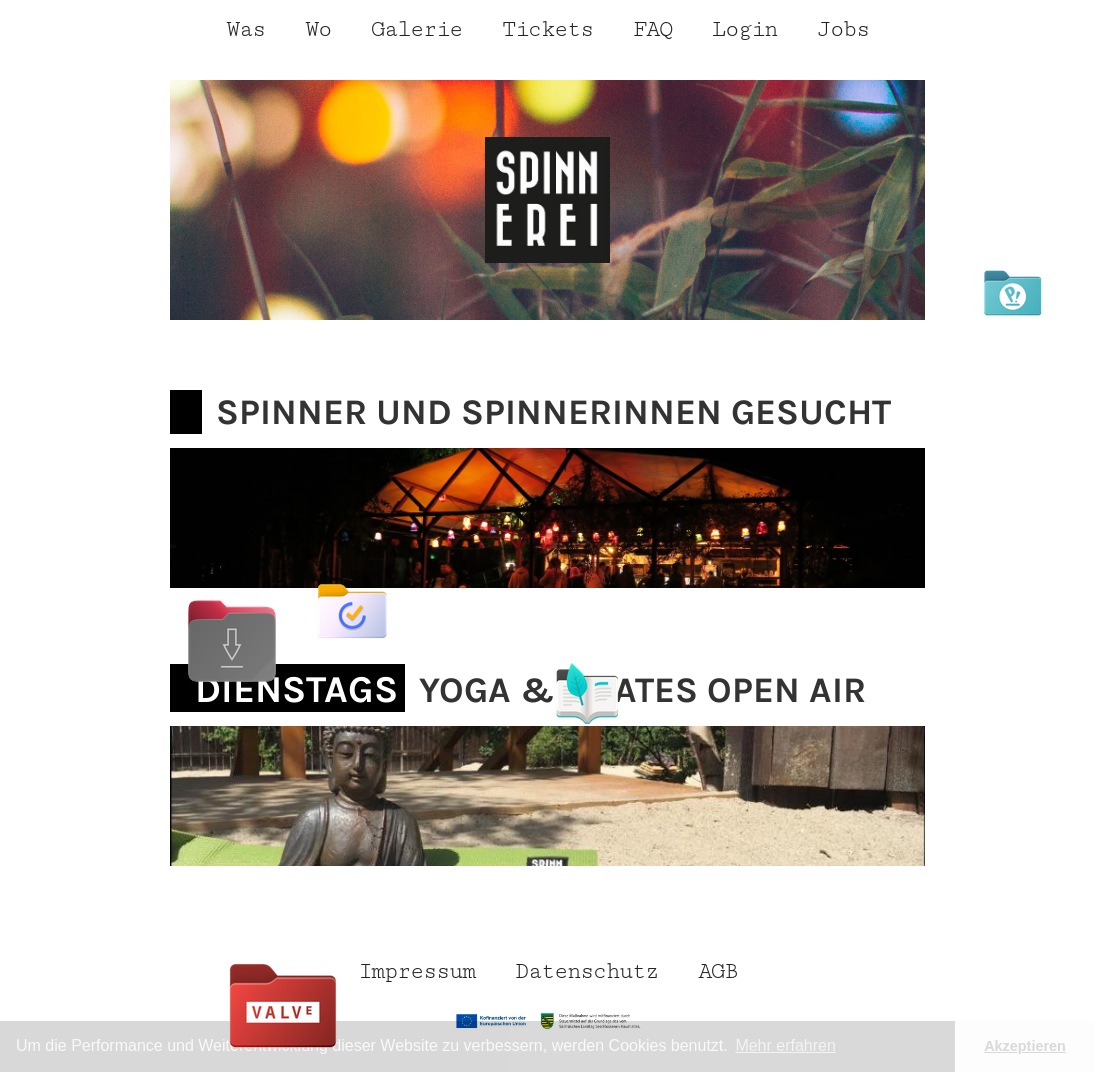  Describe the element at coordinates (352, 613) in the screenshot. I see `open ticktick tasks folder` at that location.